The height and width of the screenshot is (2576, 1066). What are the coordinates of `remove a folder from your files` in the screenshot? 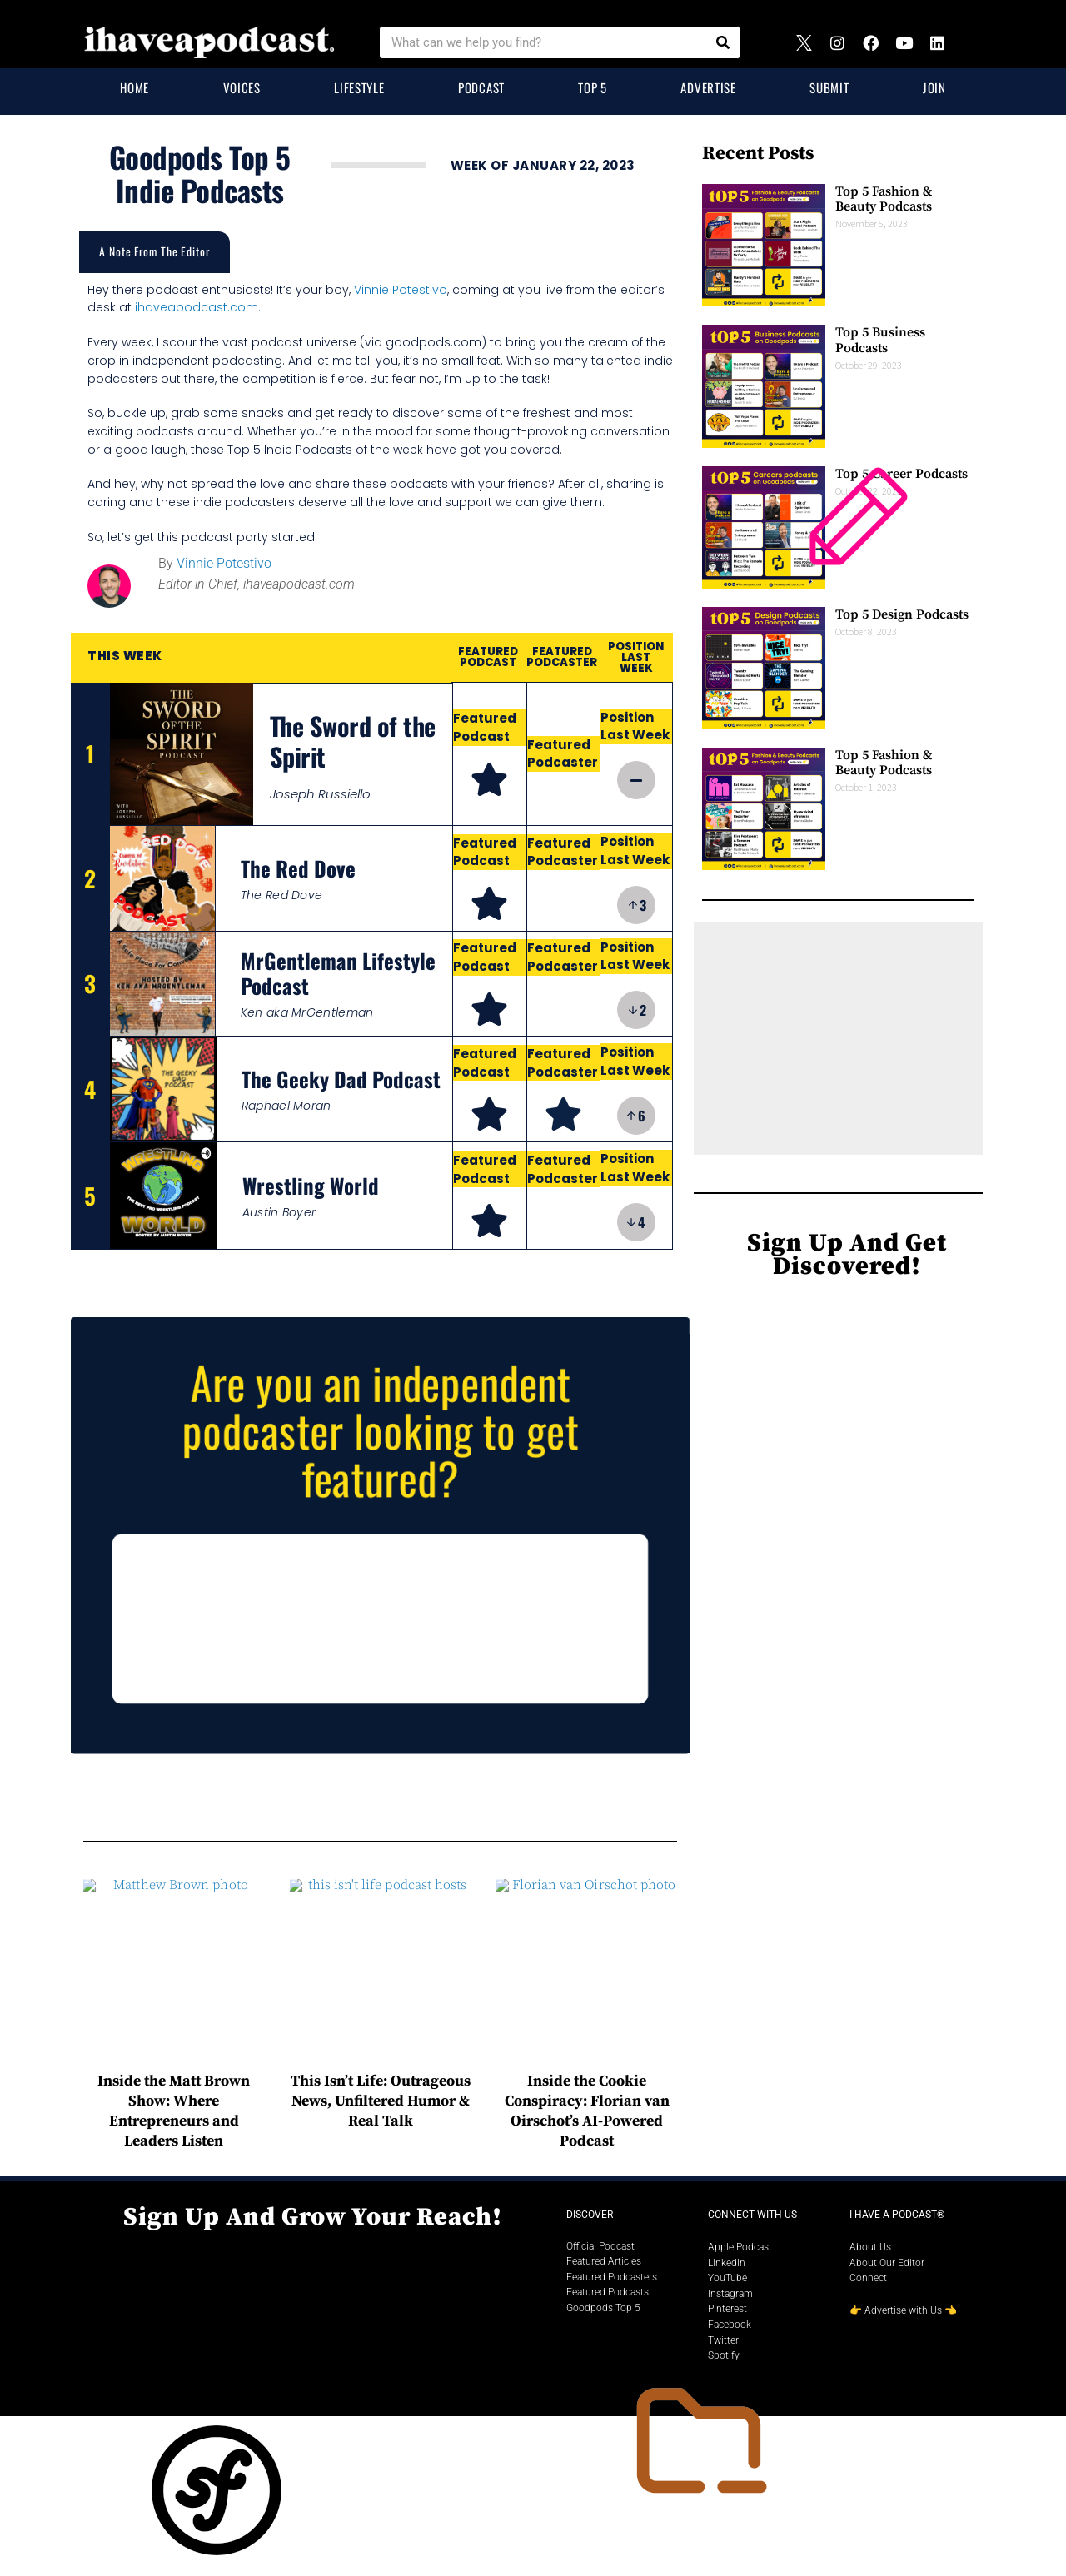 It's located at (699, 2444).